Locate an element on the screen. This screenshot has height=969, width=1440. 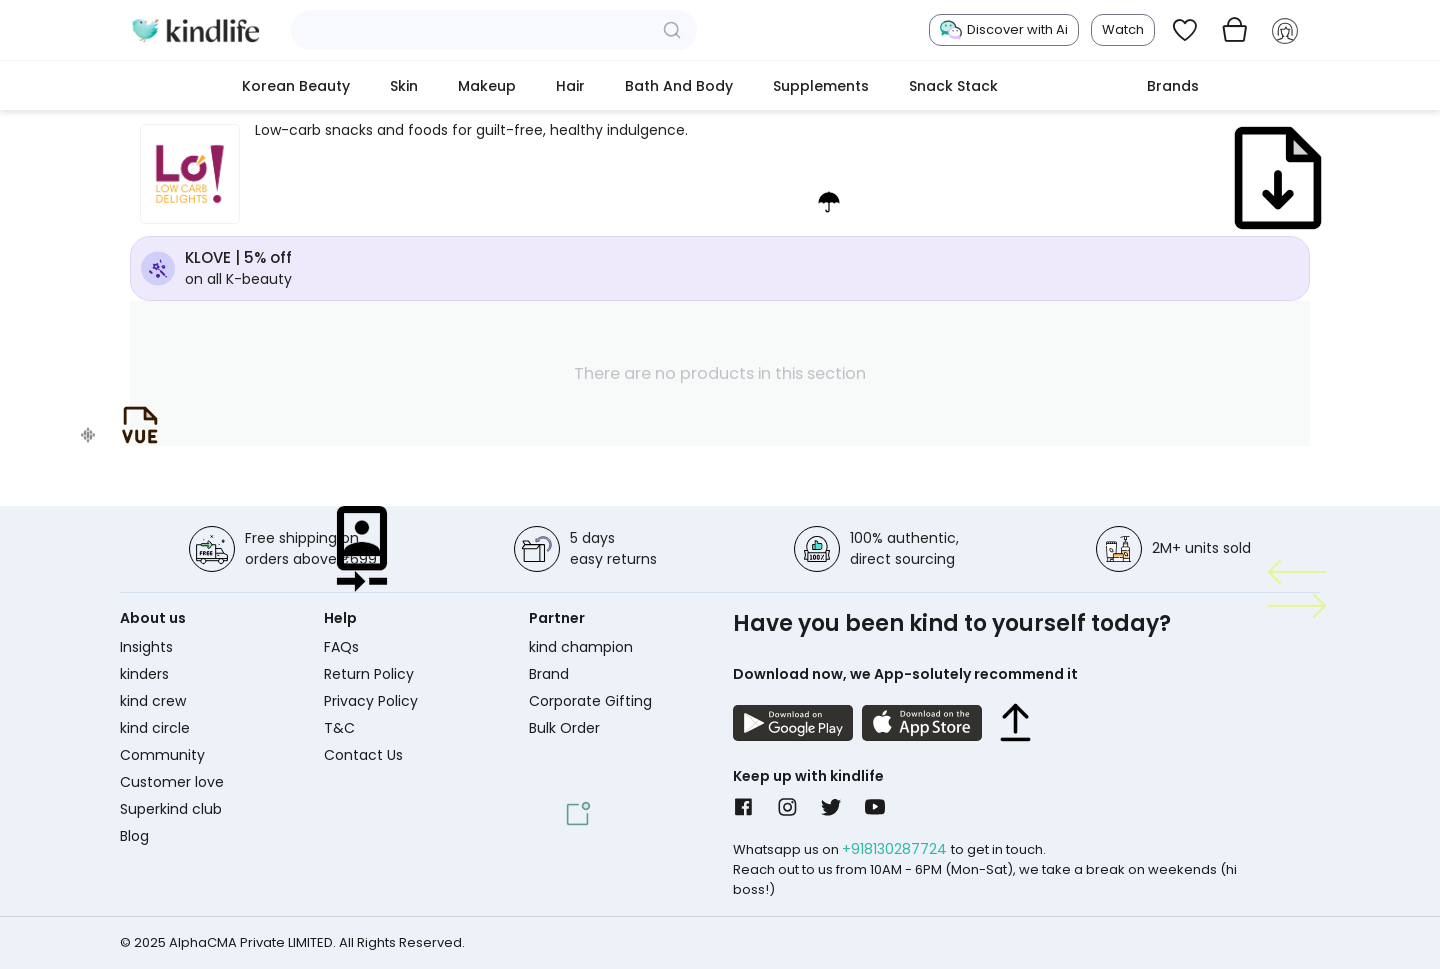
download a file is located at coordinates (1278, 178).